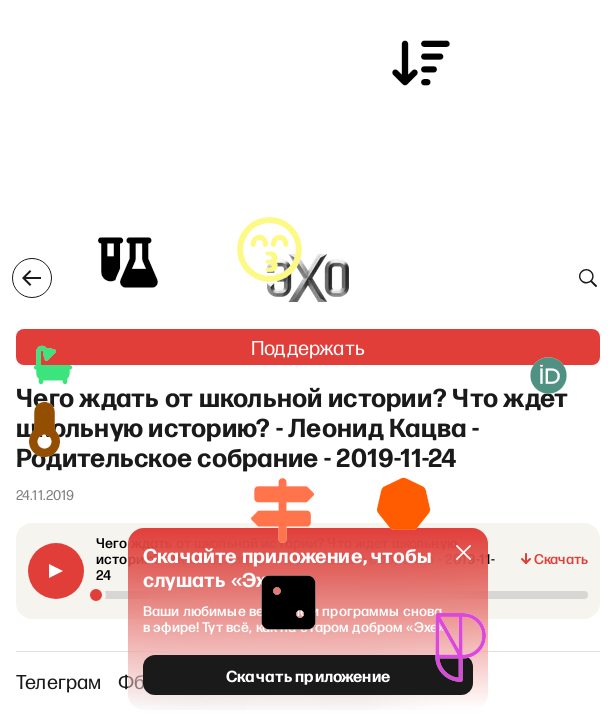 Image resolution: width=616 pixels, height=720 pixels. What do you see at coordinates (421, 63) in the screenshot?
I see `sort items from largest to smallest` at bounding box center [421, 63].